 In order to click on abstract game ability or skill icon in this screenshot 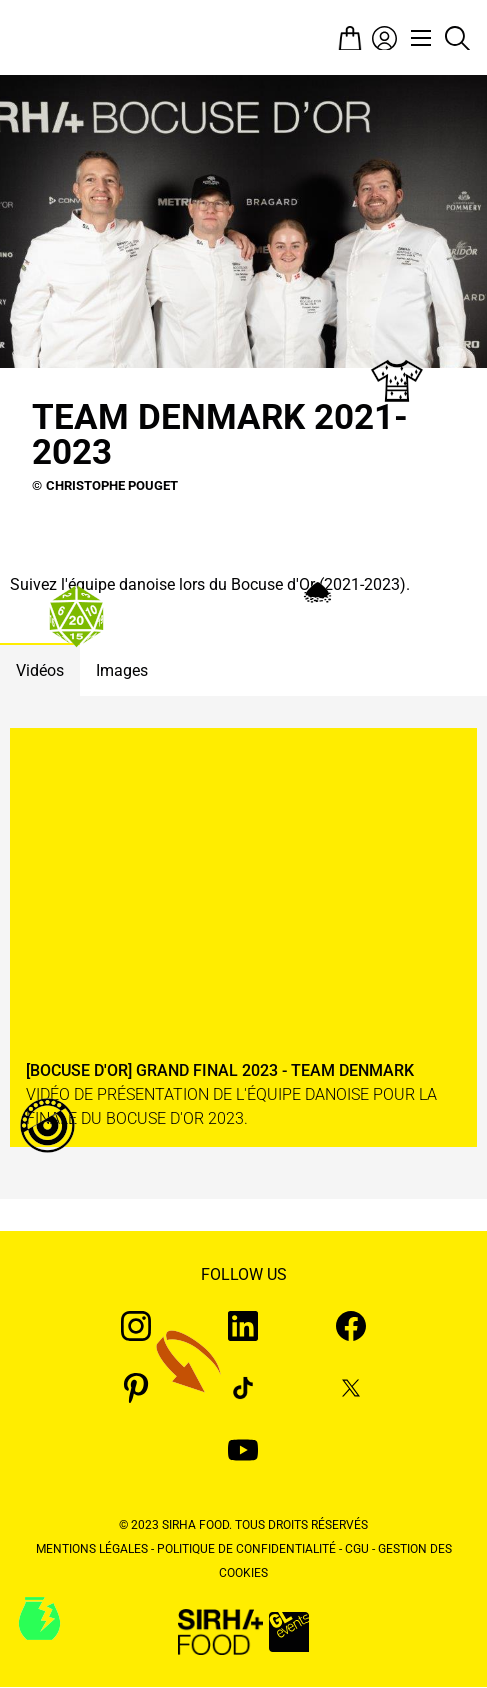, I will do `click(47, 1125)`.